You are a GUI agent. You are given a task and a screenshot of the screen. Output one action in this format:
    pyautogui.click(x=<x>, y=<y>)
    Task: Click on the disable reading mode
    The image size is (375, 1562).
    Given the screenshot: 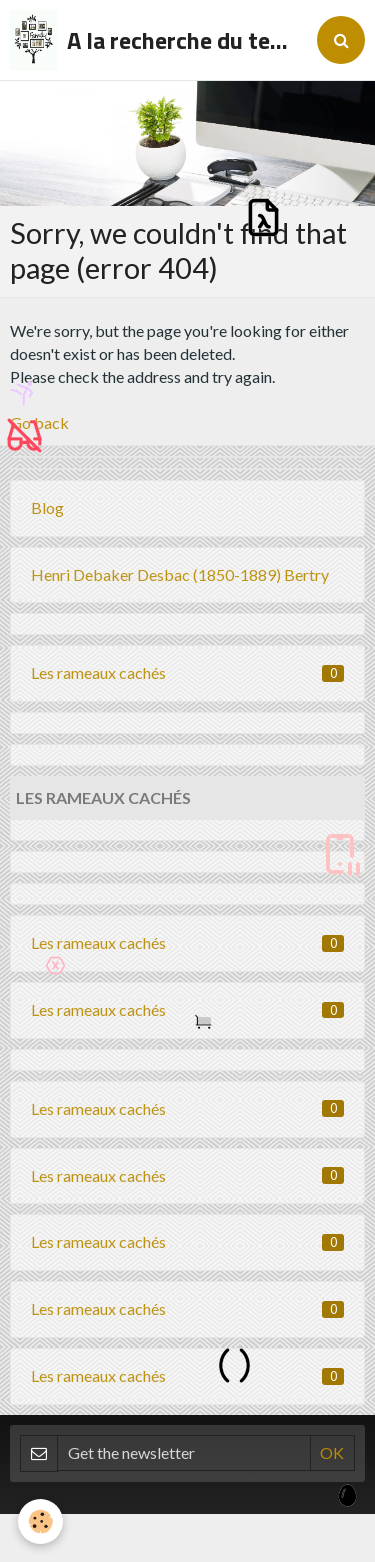 What is the action you would take?
    pyautogui.click(x=24, y=435)
    